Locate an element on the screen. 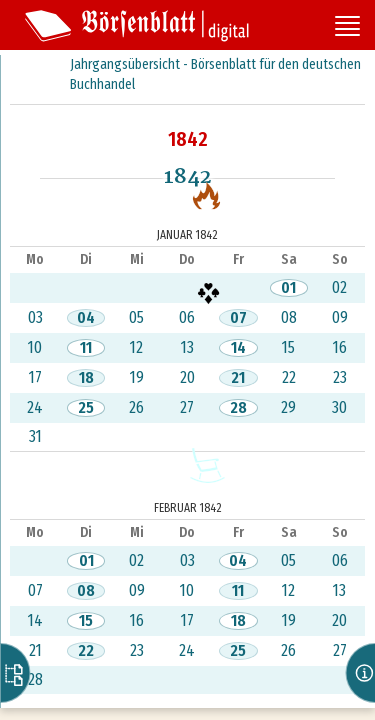 Image resolution: width=375 pixels, height=720 pixels. indicates trending or popular content is located at coordinates (206, 195).